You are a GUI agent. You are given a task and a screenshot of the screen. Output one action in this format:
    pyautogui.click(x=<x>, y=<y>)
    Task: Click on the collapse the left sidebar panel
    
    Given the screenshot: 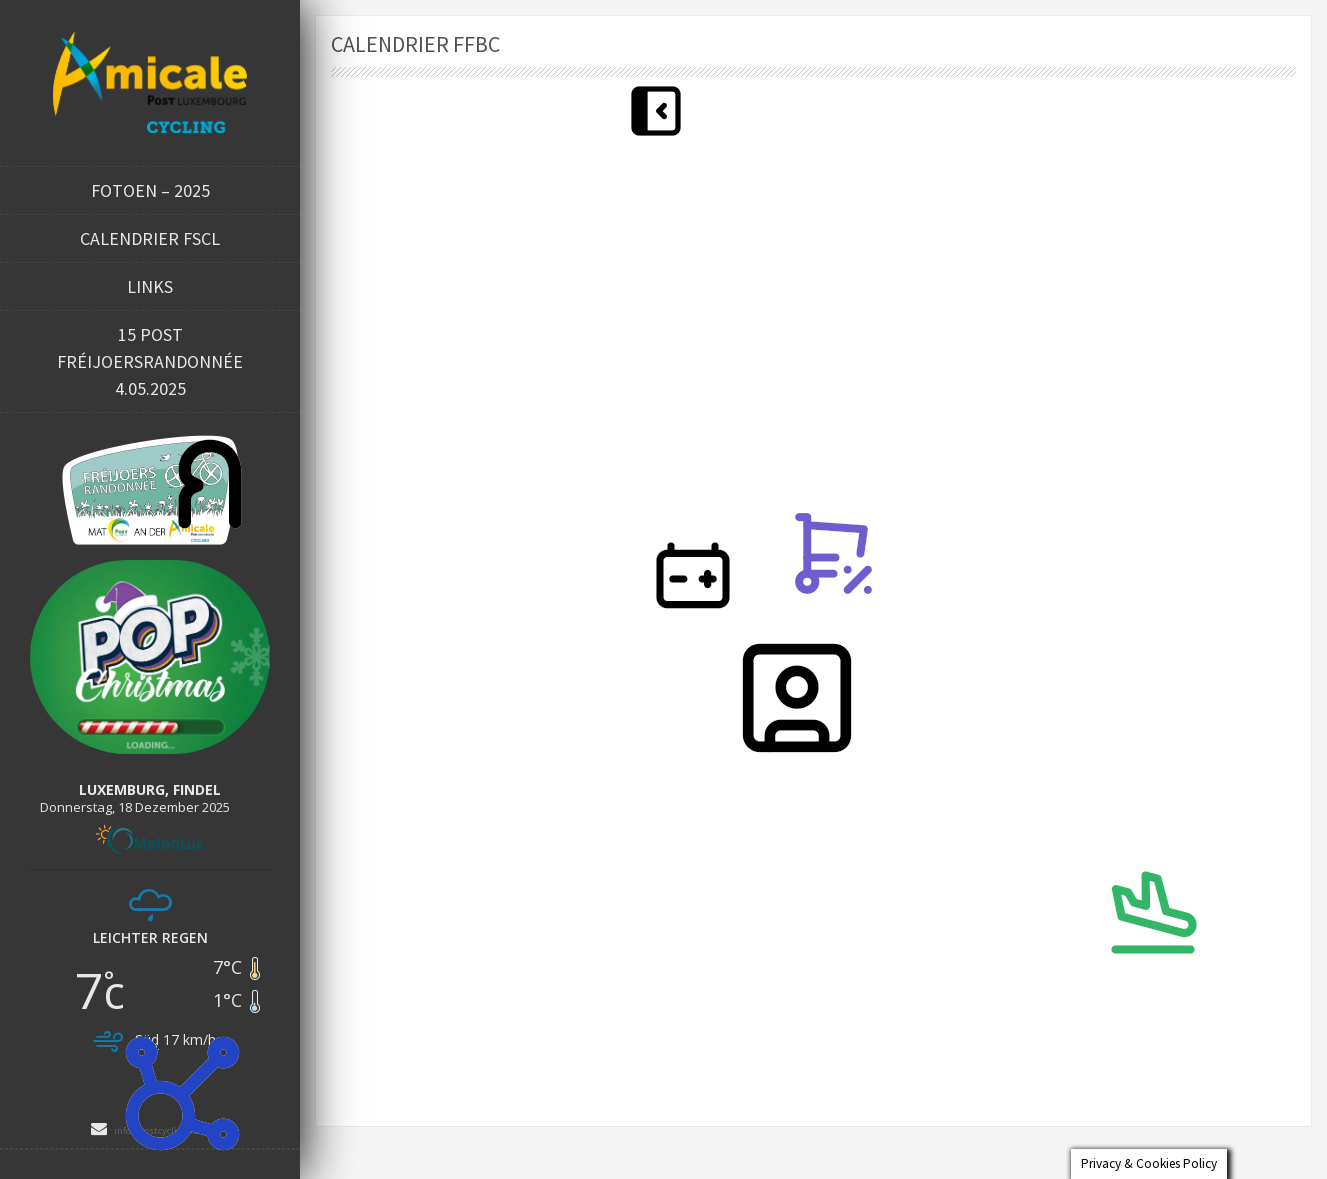 What is the action you would take?
    pyautogui.click(x=656, y=111)
    